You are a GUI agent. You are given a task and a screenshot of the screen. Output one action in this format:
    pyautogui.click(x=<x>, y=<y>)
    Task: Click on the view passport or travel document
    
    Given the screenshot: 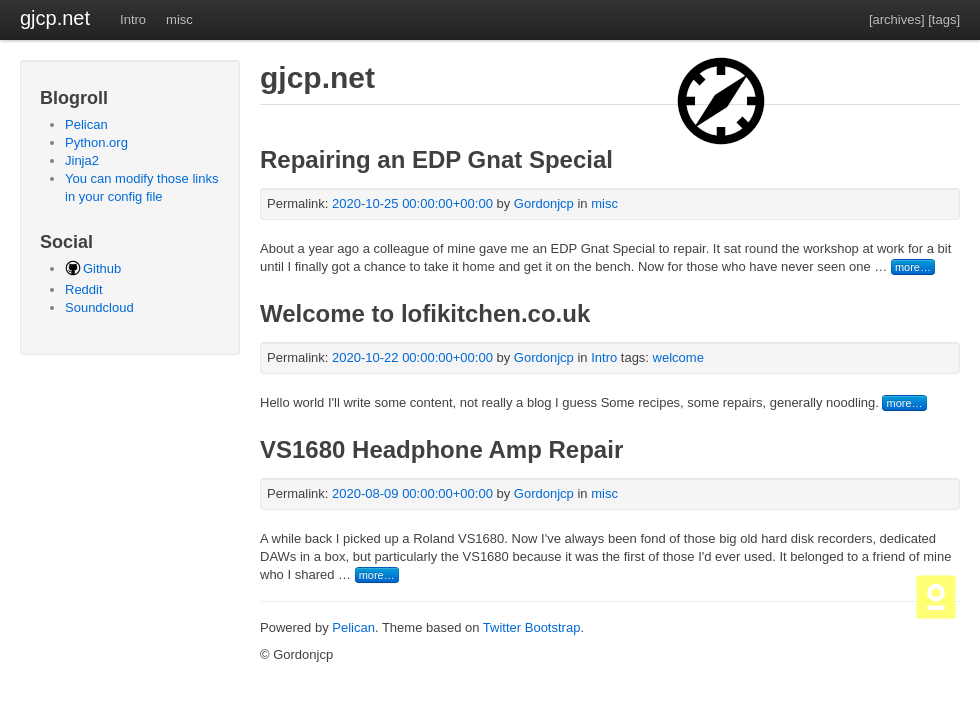 What is the action you would take?
    pyautogui.click(x=936, y=597)
    